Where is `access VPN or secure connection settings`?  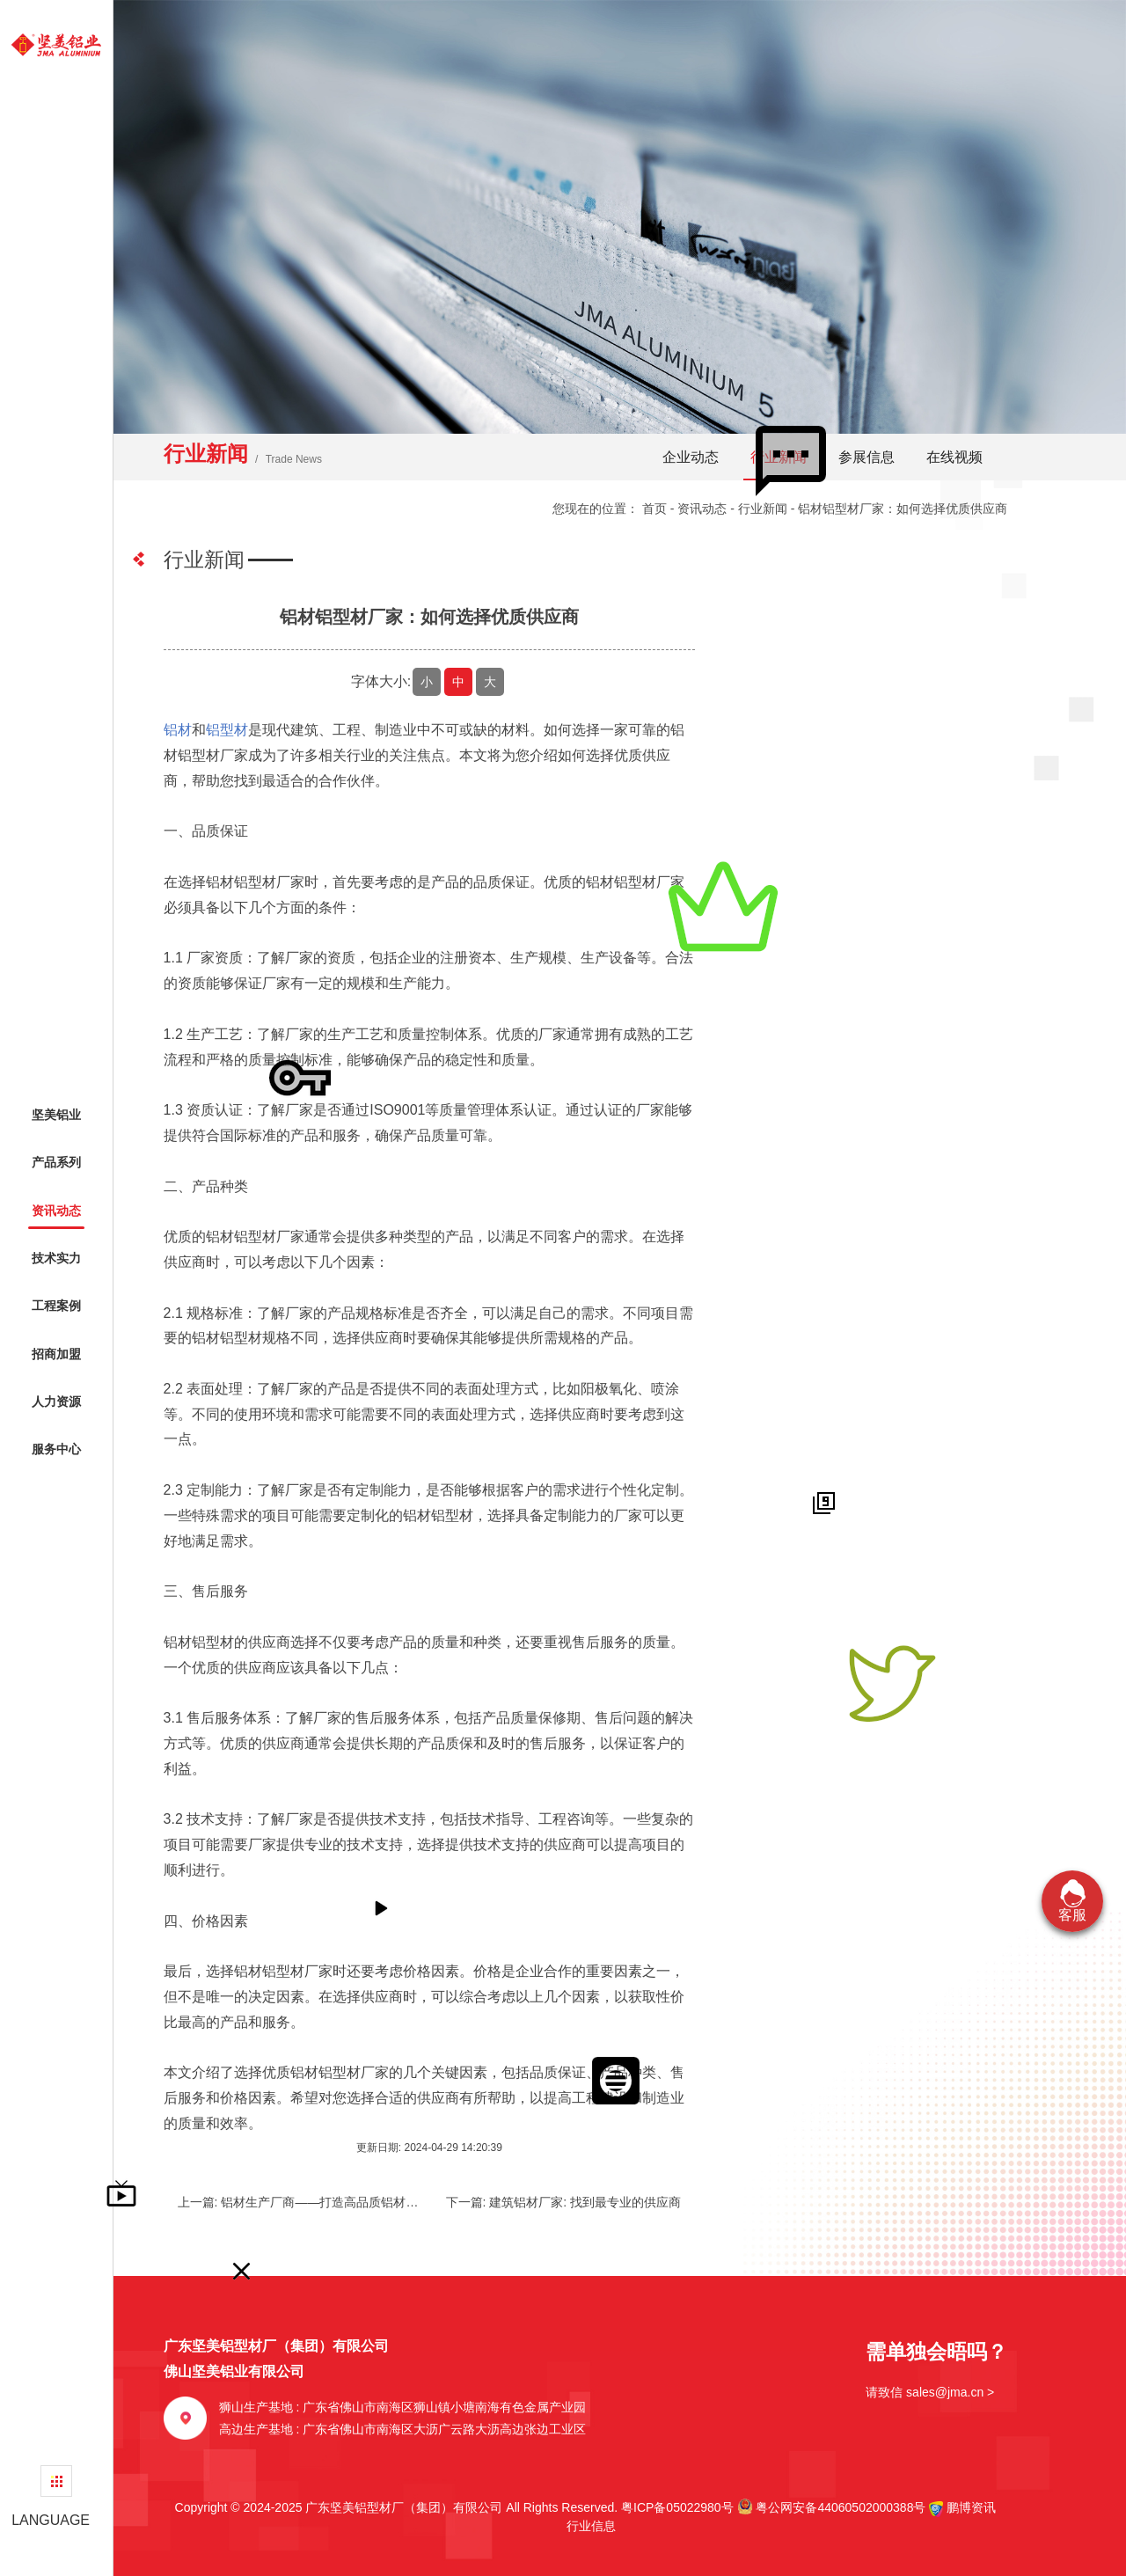 access VPN or secure connection settings is located at coordinates (300, 1078).